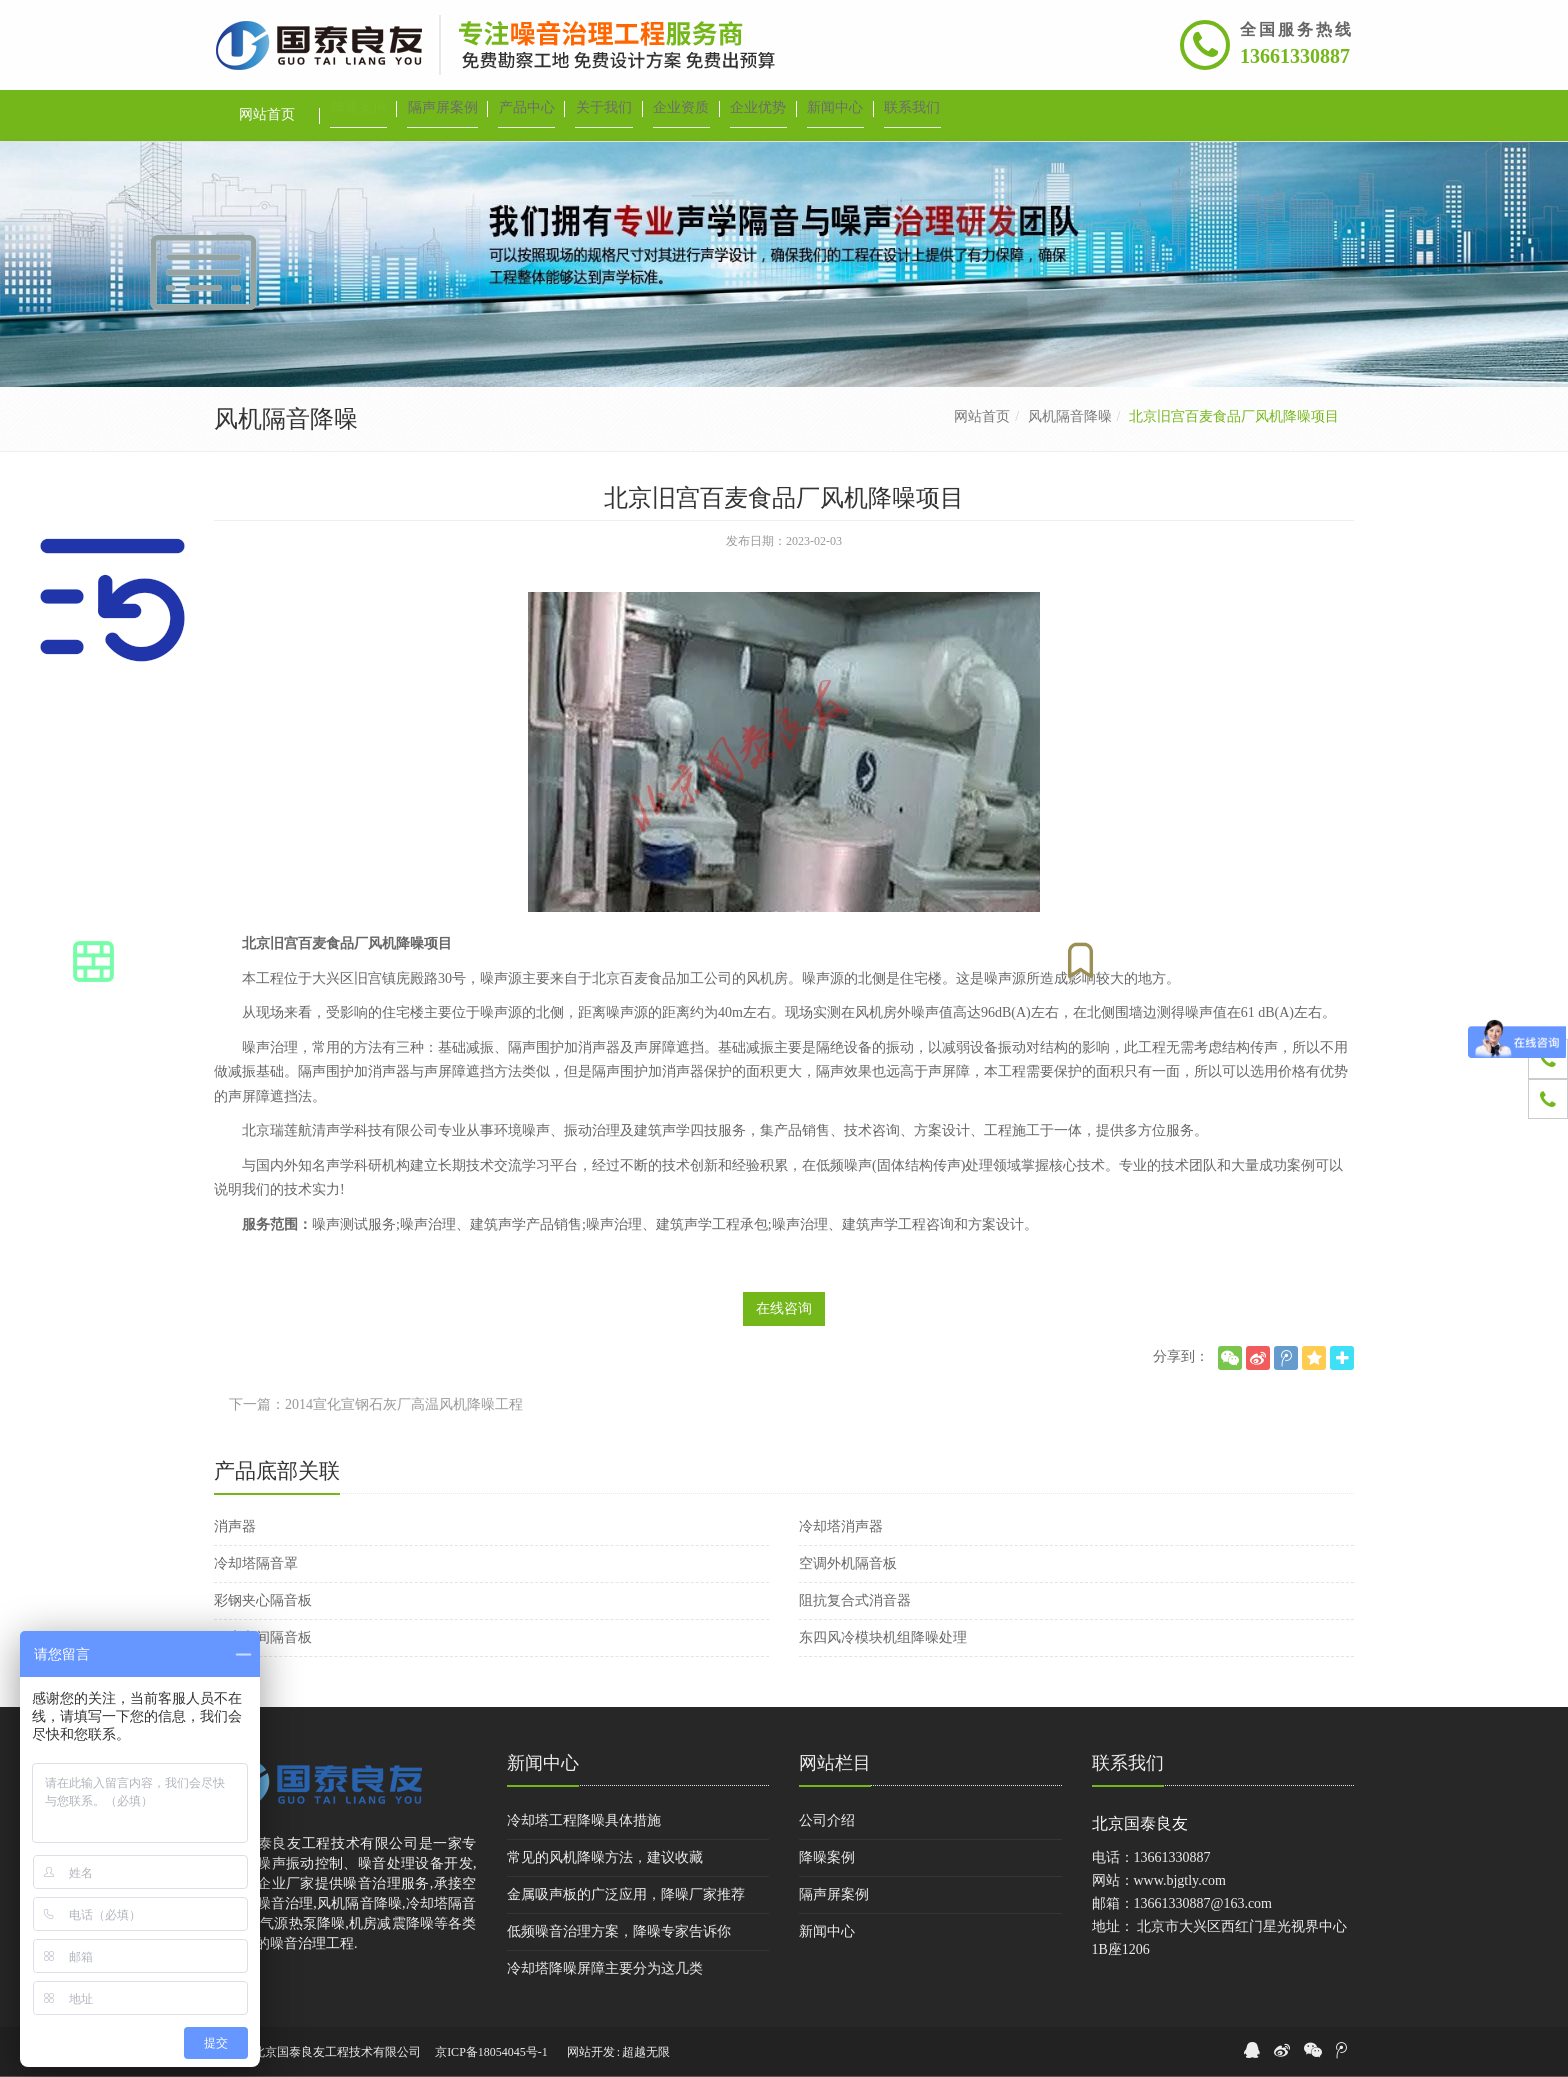 The image size is (1568, 2077). Describe the element at coordinates (203, 272) in the screenshot. I see `open on-screen keyboard` at that location.